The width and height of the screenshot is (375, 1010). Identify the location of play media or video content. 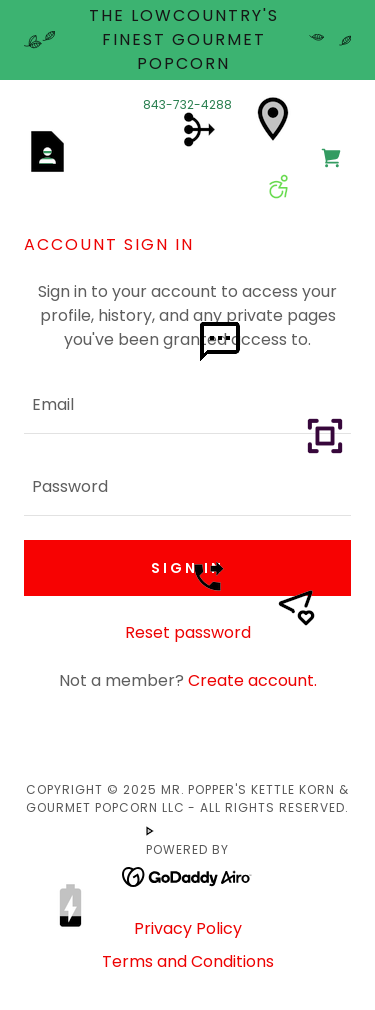
(149, 831).